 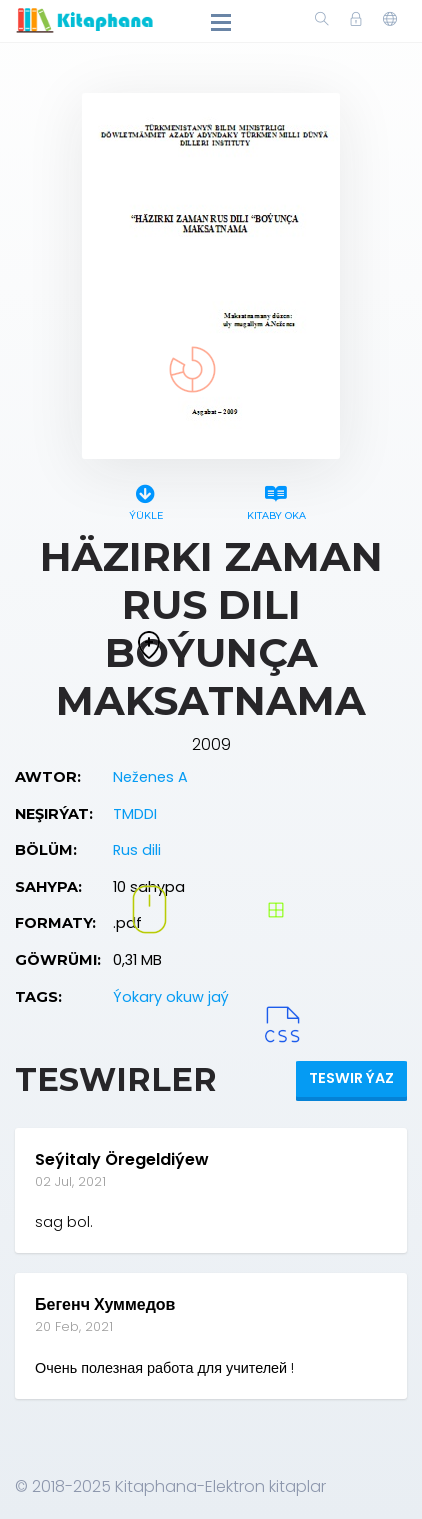 I want to click on view or open a CSS stylesheet file, so click(x=283, y=1026).